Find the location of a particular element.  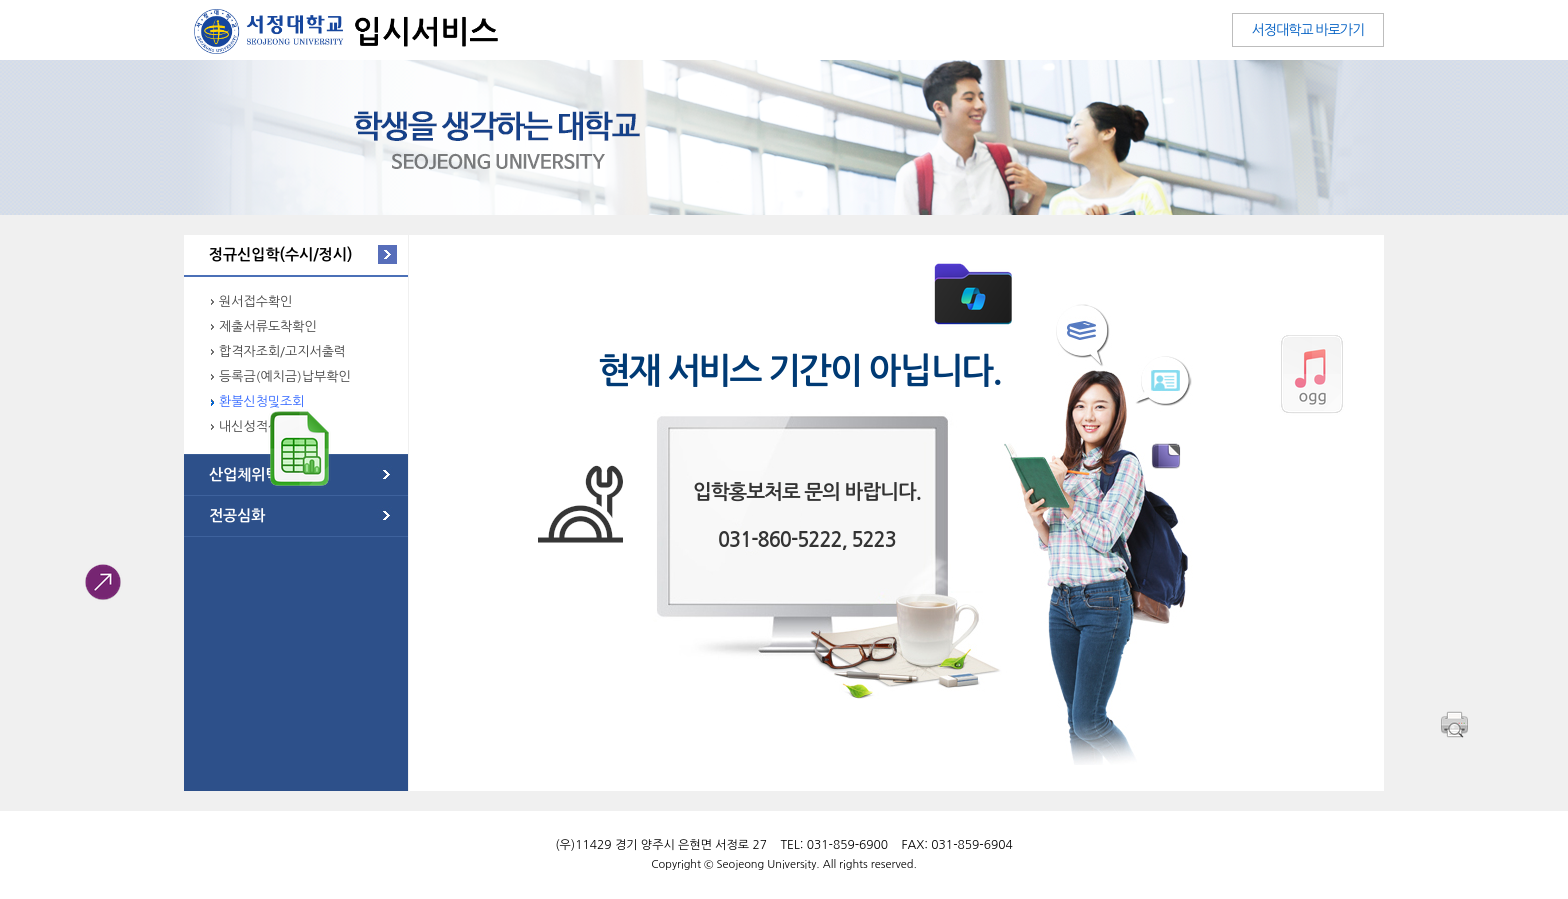

an ogg vorbis audio file is located at coordinates (1312, 374).